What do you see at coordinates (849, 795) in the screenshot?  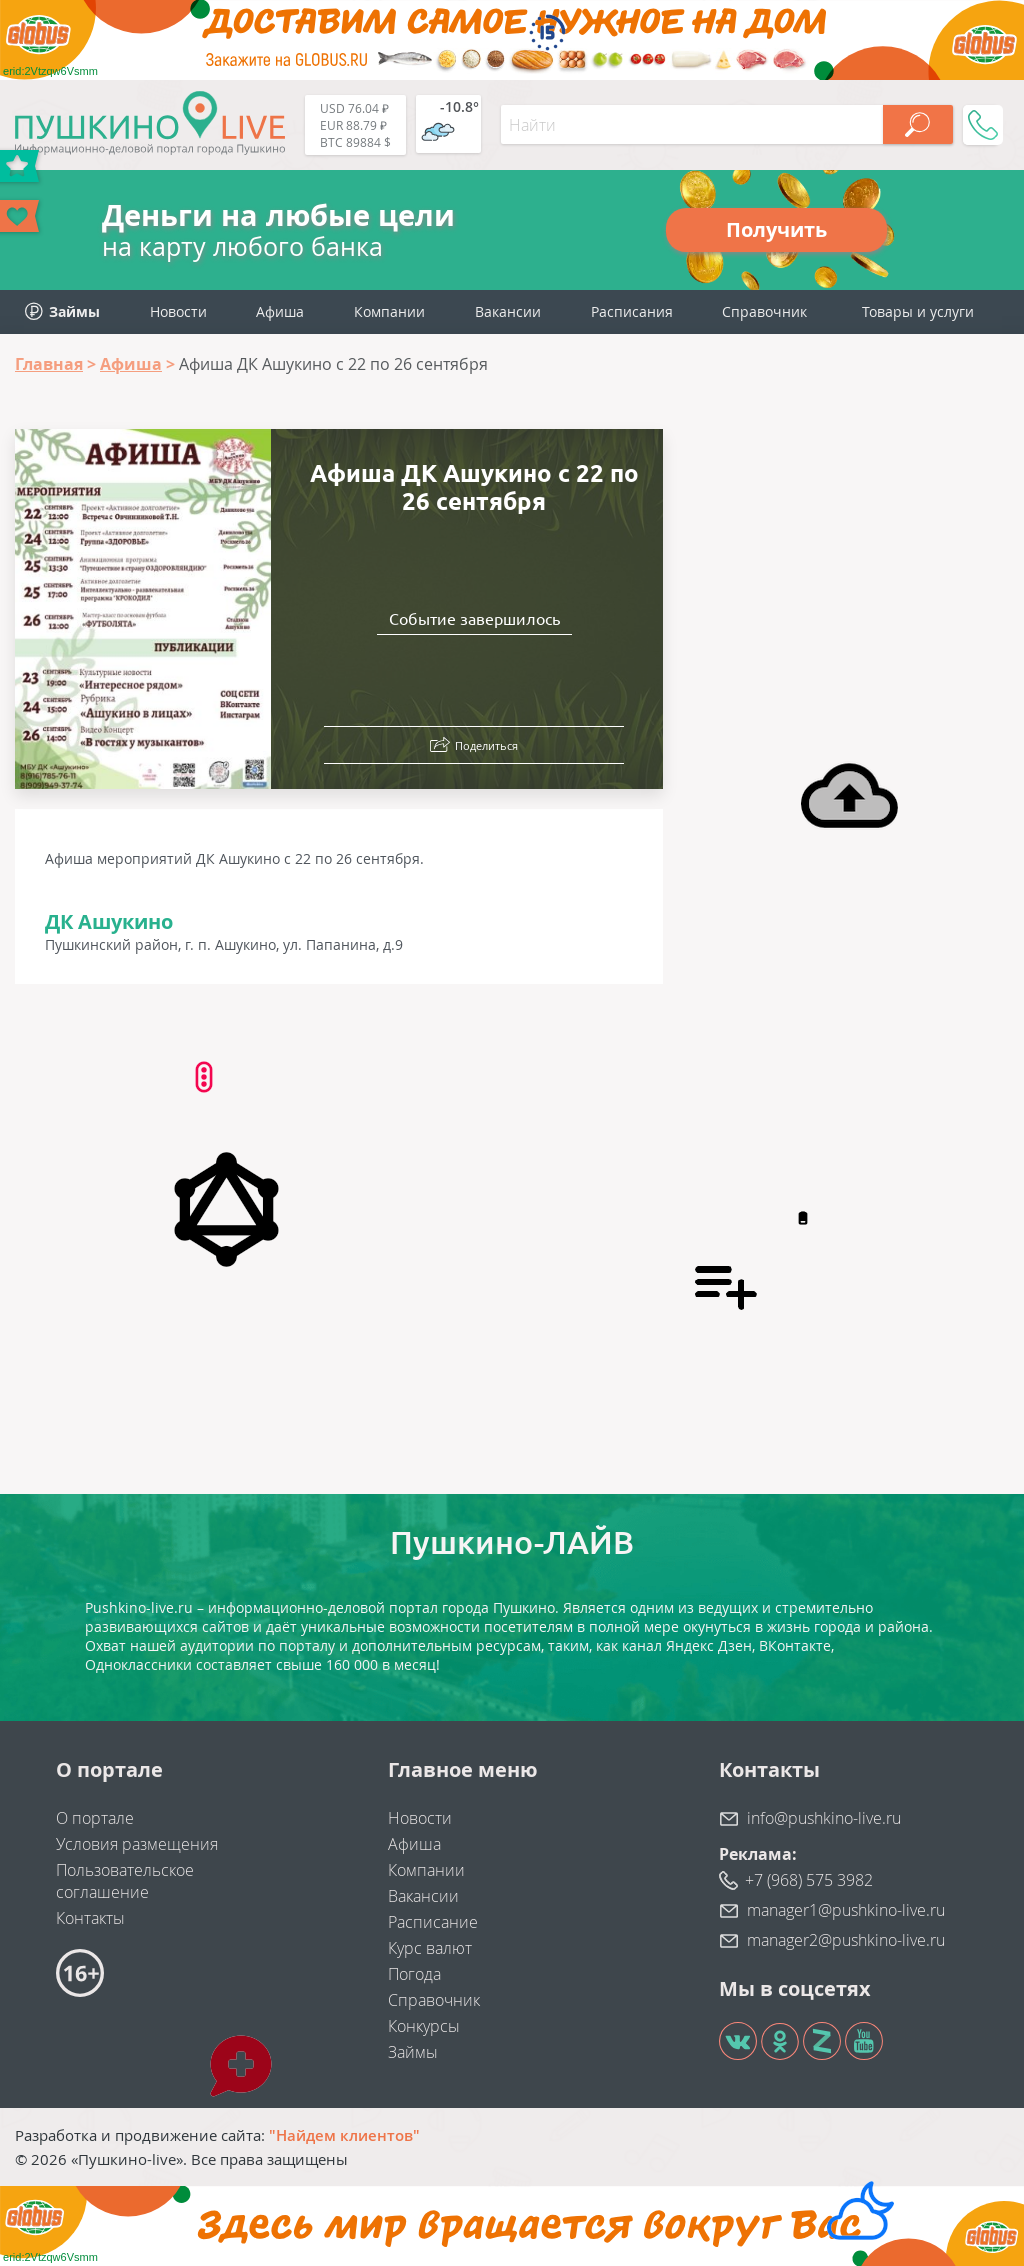 I see `upload files to cloud storage` at bounding box center [849, 795].